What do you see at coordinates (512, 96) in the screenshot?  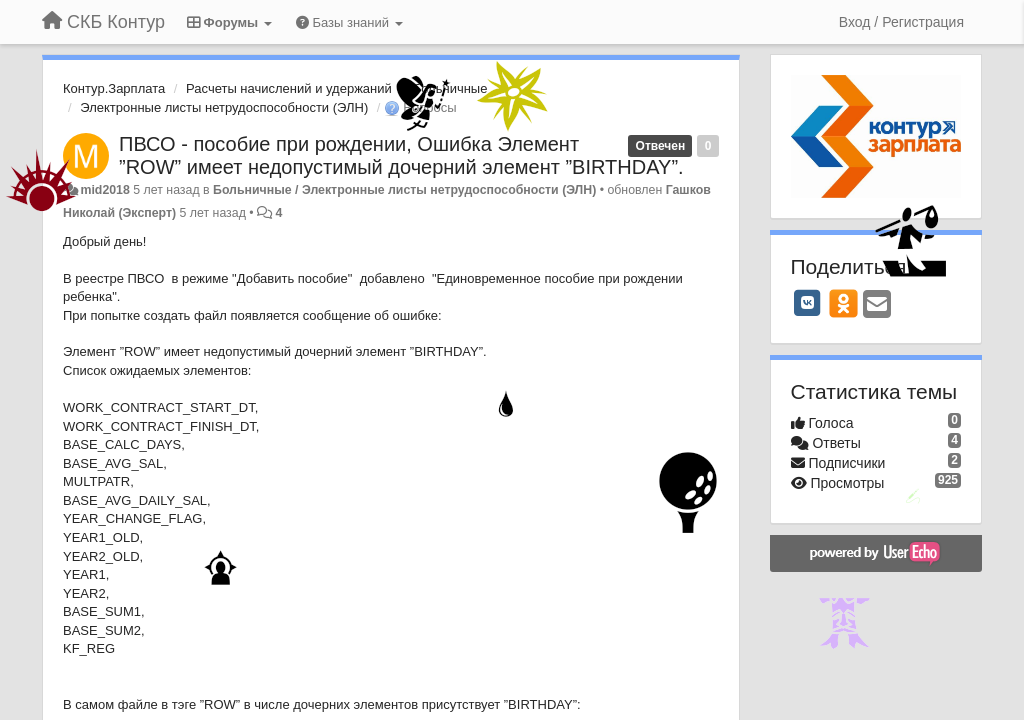 I see `open meditation or mindfulness features` at bounding box center [512, 96].